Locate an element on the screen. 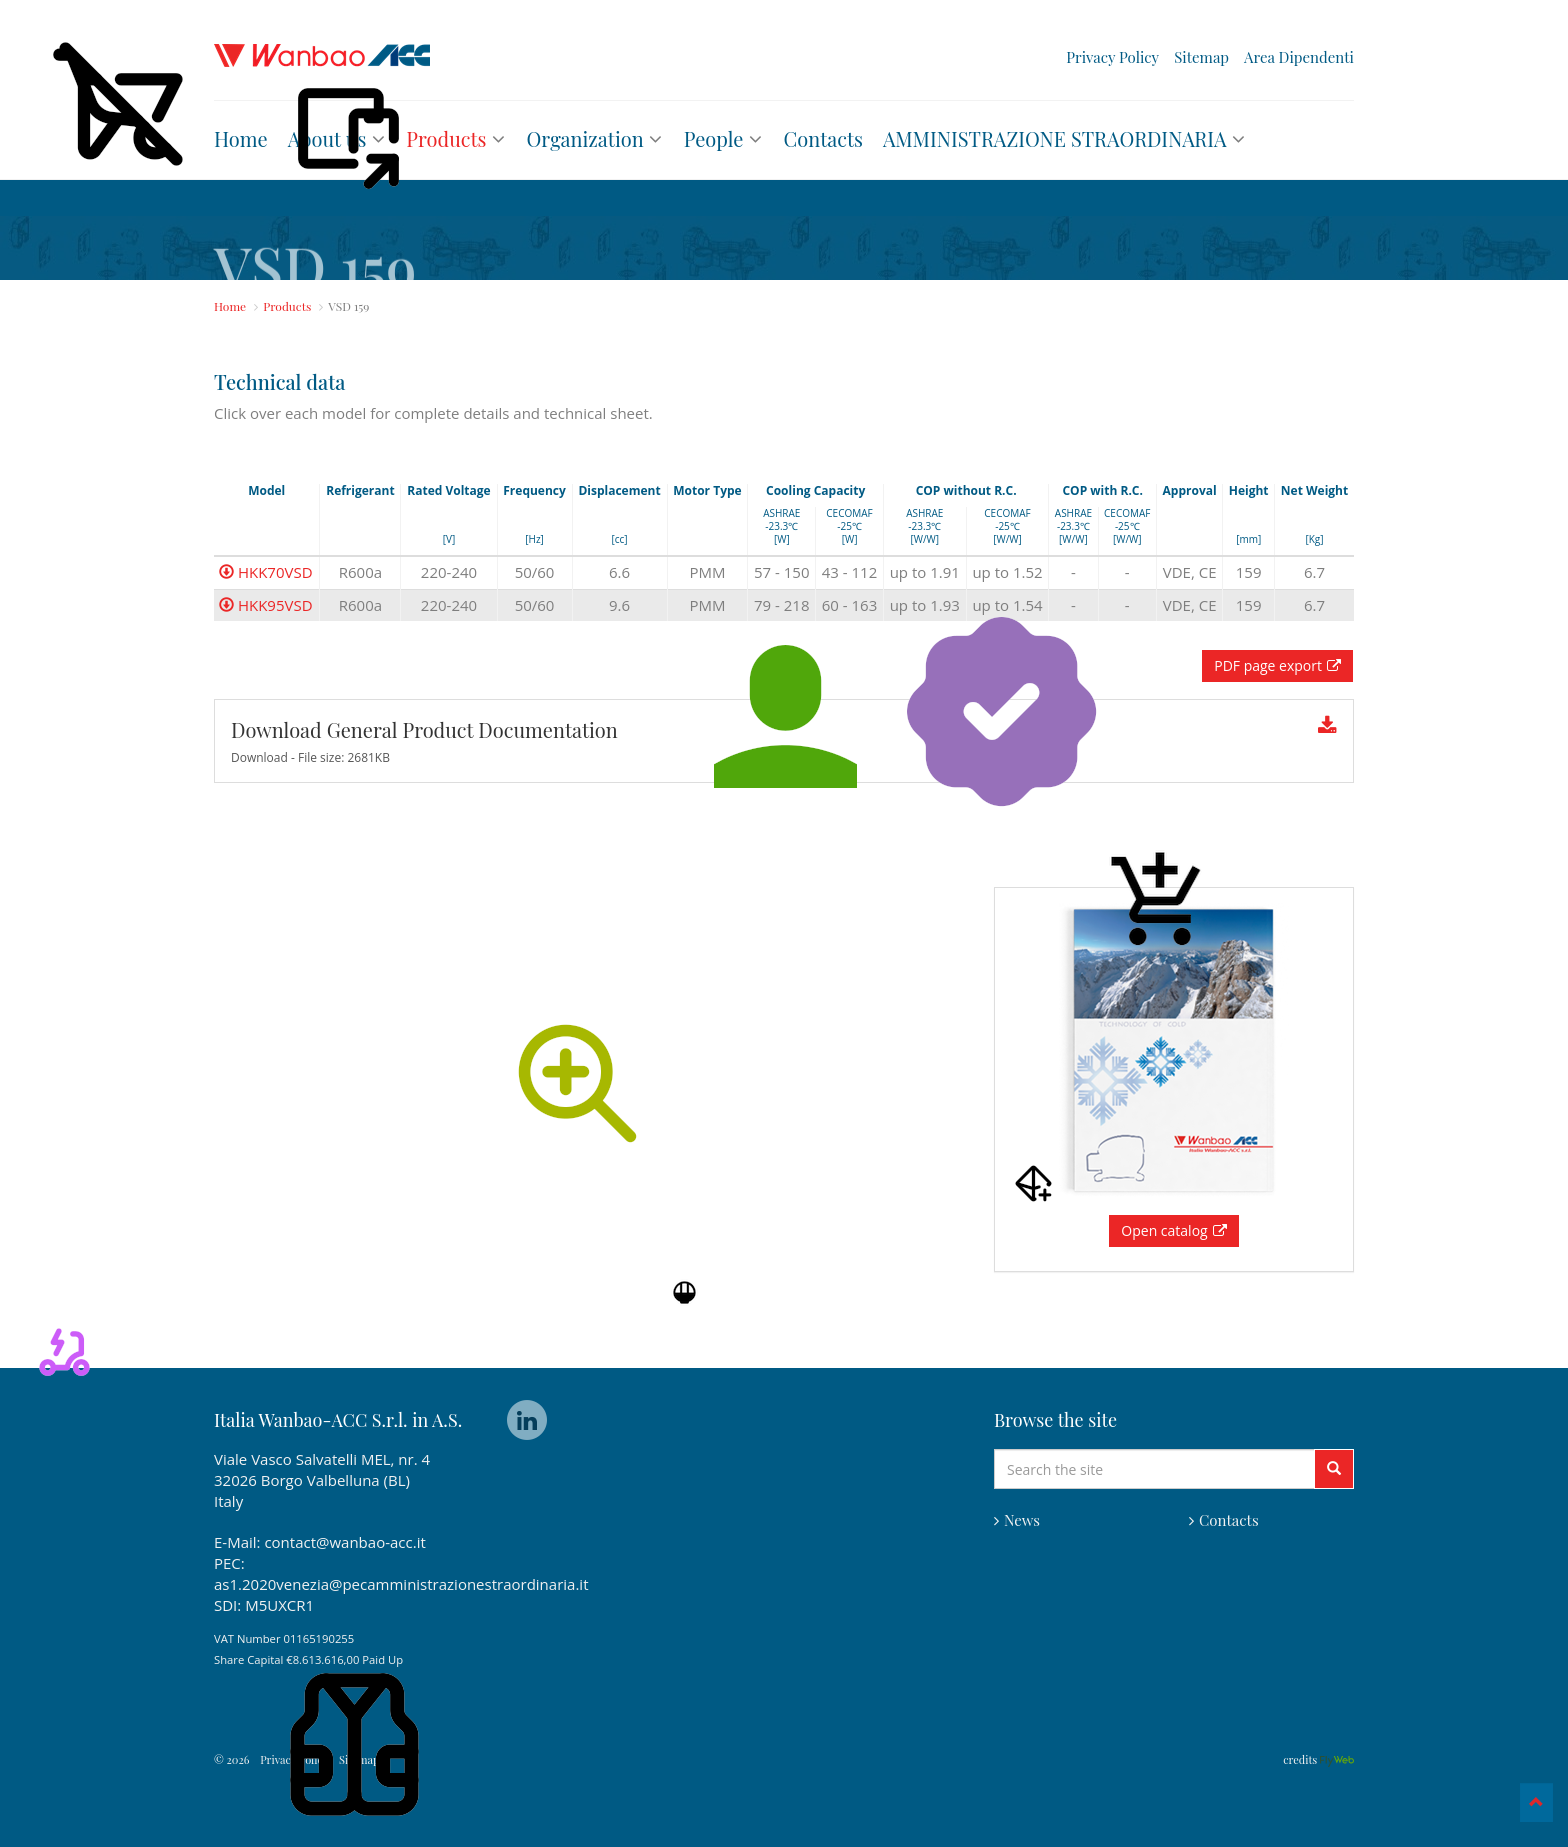  verified account or official badge is located at coordinates (1001, 711).